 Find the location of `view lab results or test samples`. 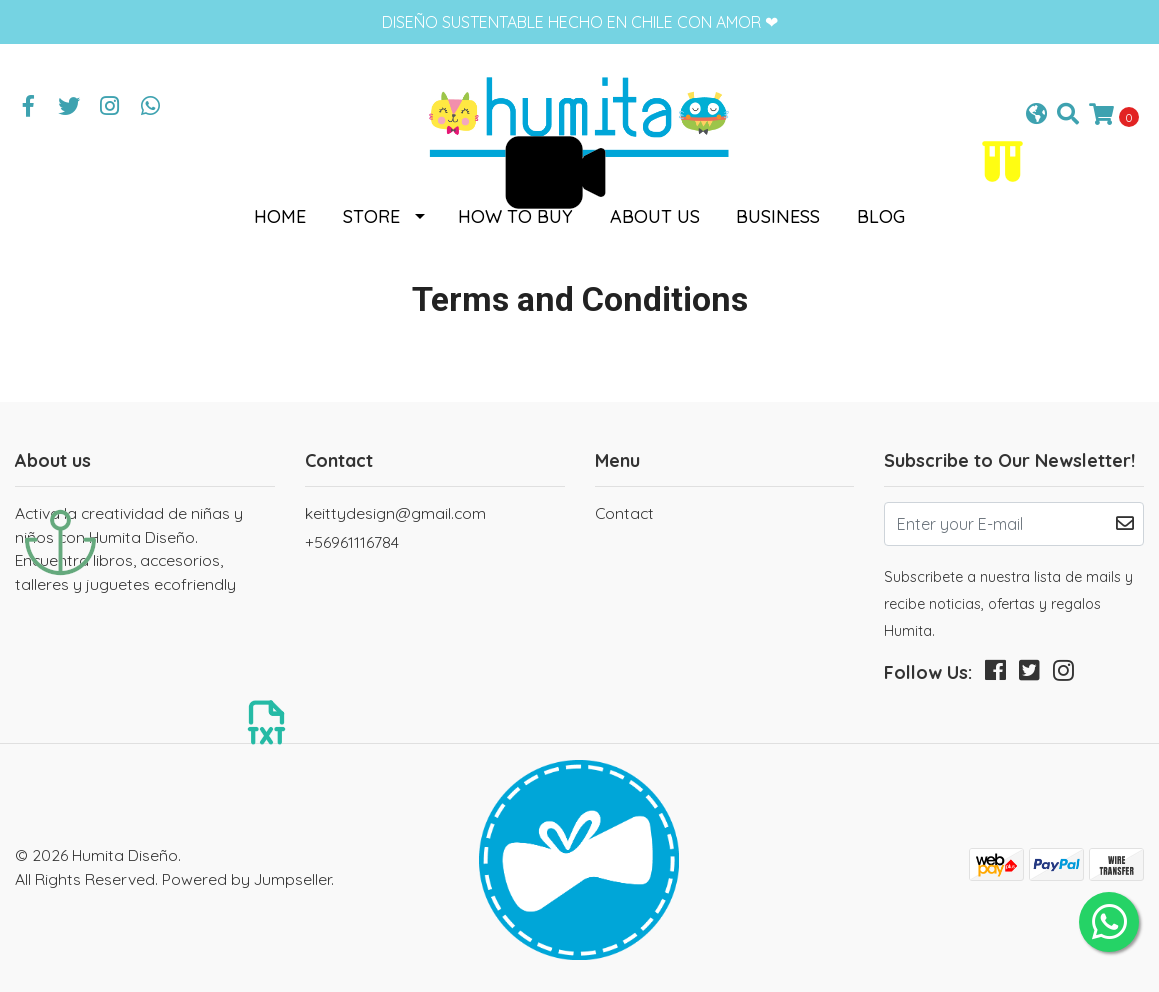

view lab results or test samples is located at coordinates (1002, 161).